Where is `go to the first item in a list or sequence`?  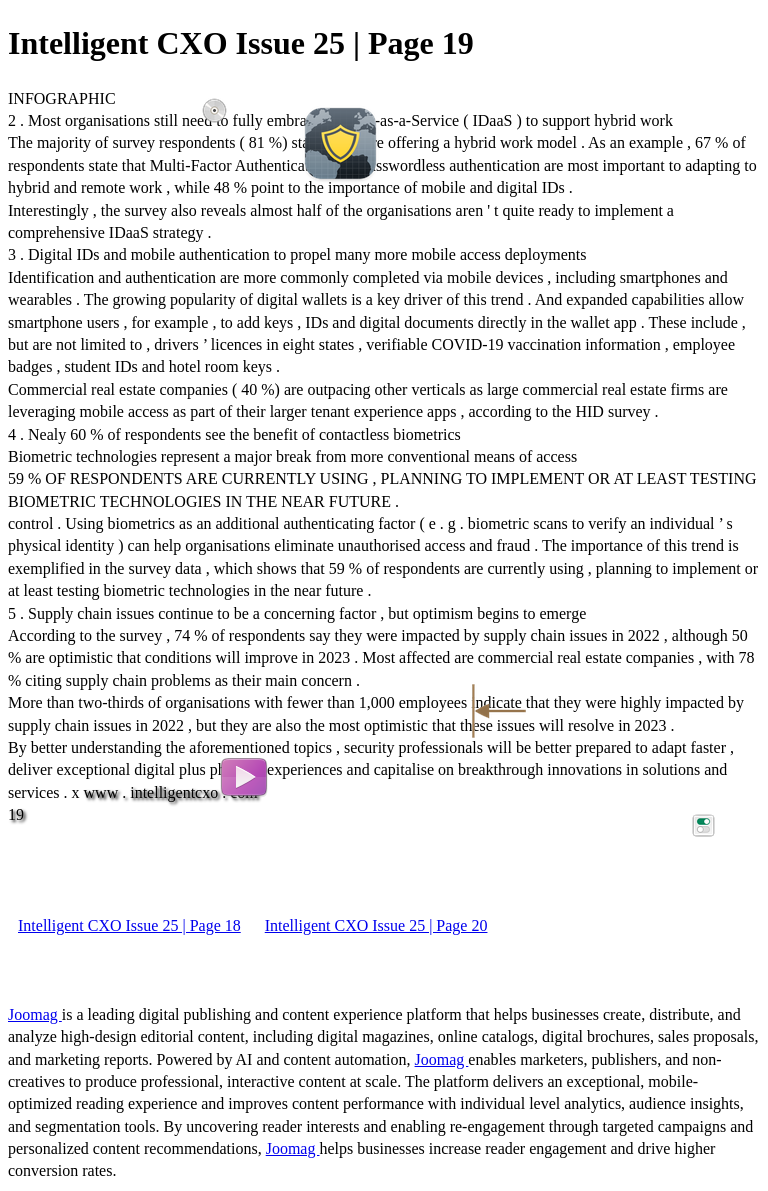 go to the first item in a list or sequence is located at coordinates (499, 711).